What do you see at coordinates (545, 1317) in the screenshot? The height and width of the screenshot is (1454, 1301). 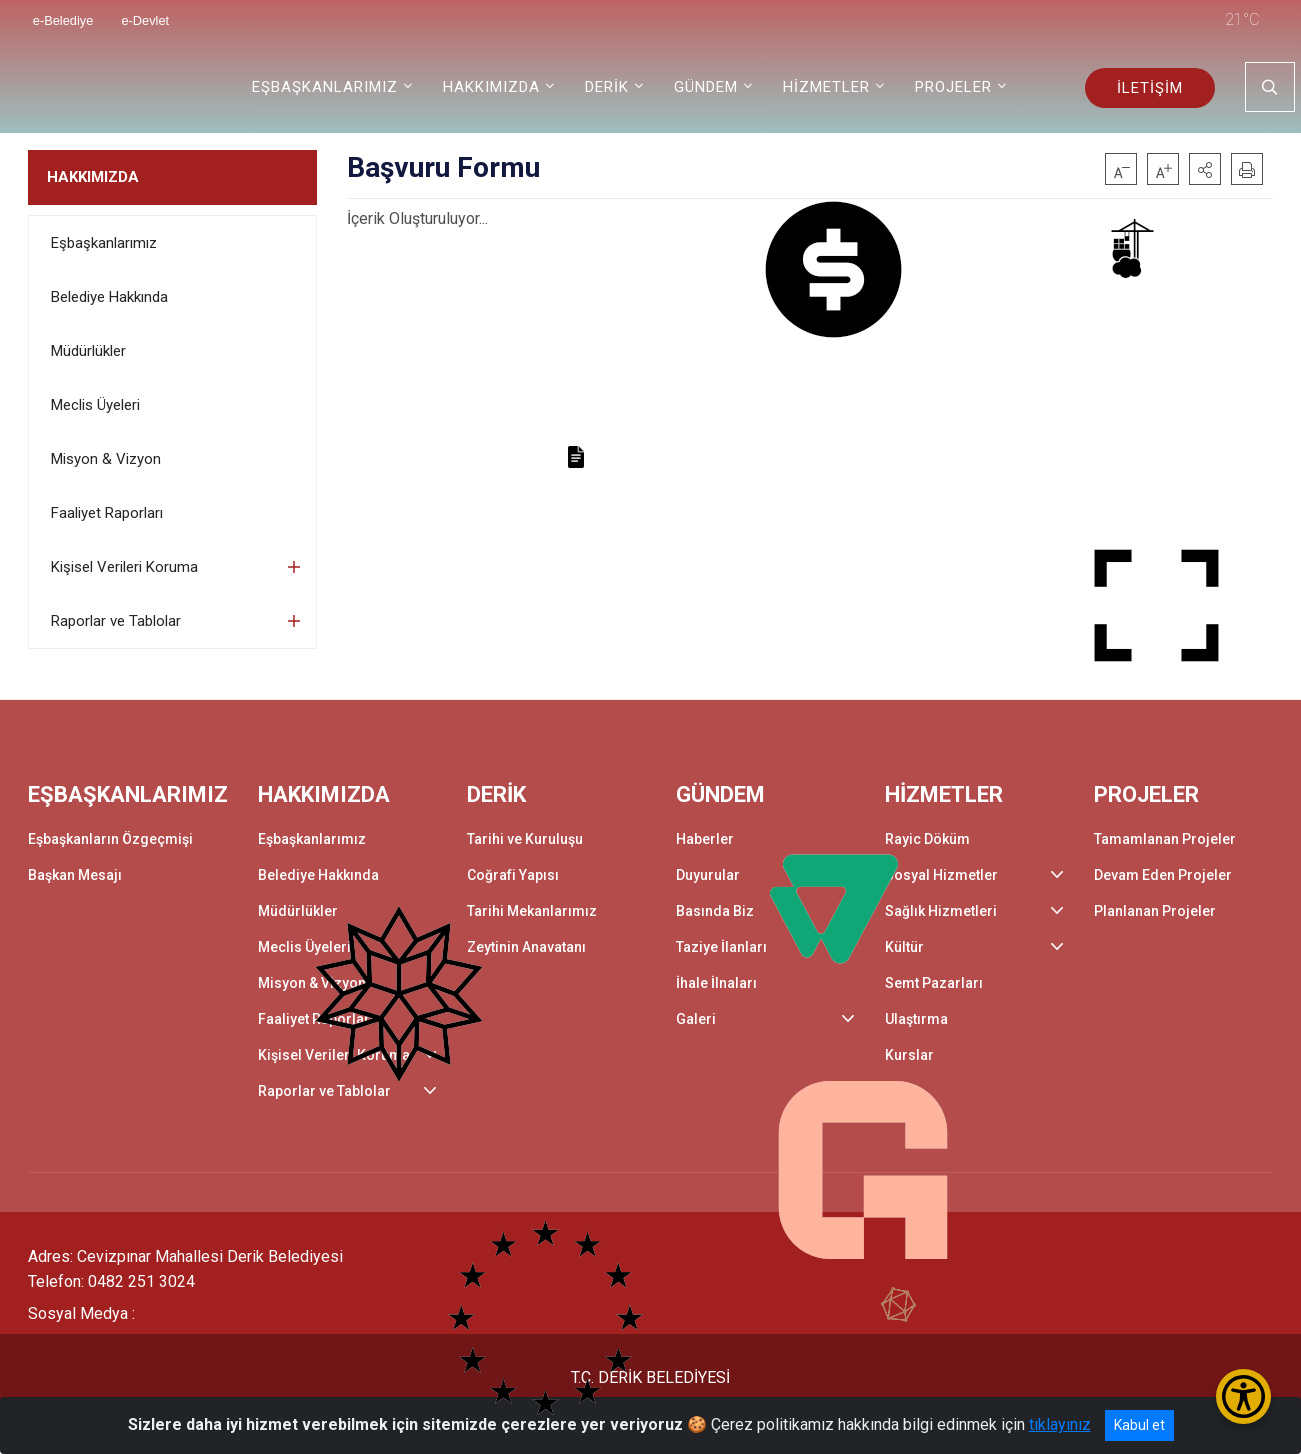 I see `indicates EU-related content or services` at bounding box center [545, 1317].